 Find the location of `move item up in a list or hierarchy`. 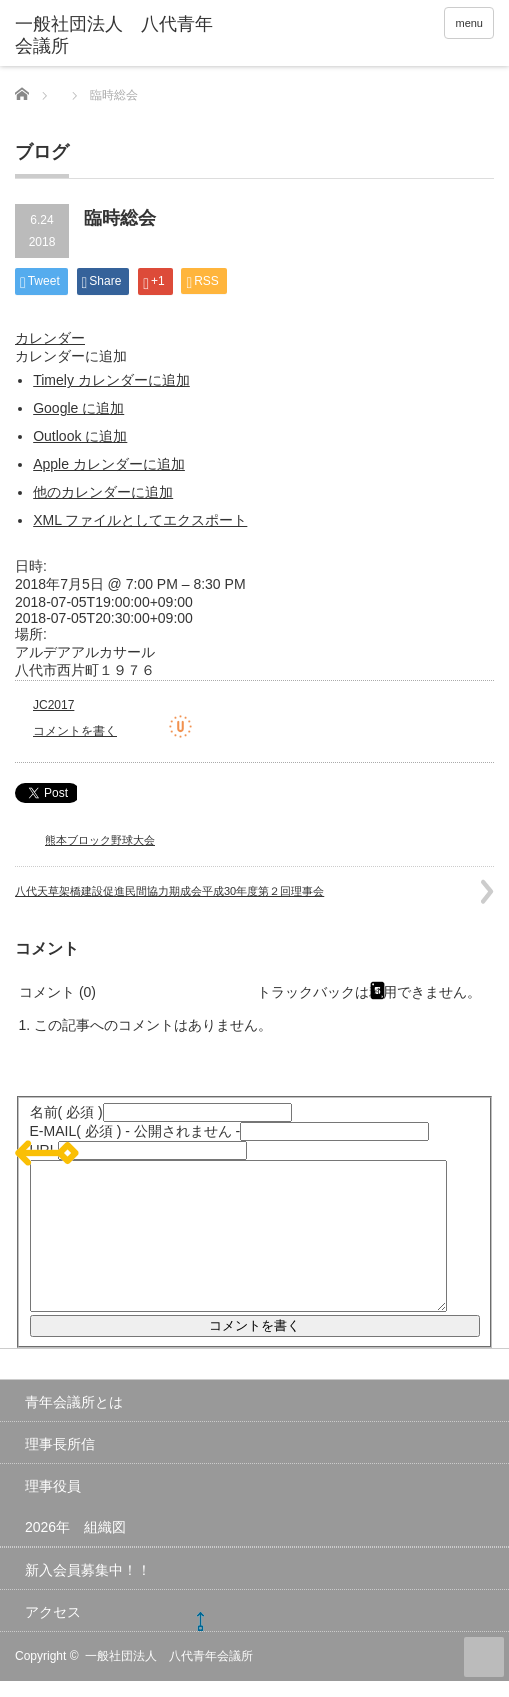

move item up in a list or hierarchy is located at coordinates (200, 1621).